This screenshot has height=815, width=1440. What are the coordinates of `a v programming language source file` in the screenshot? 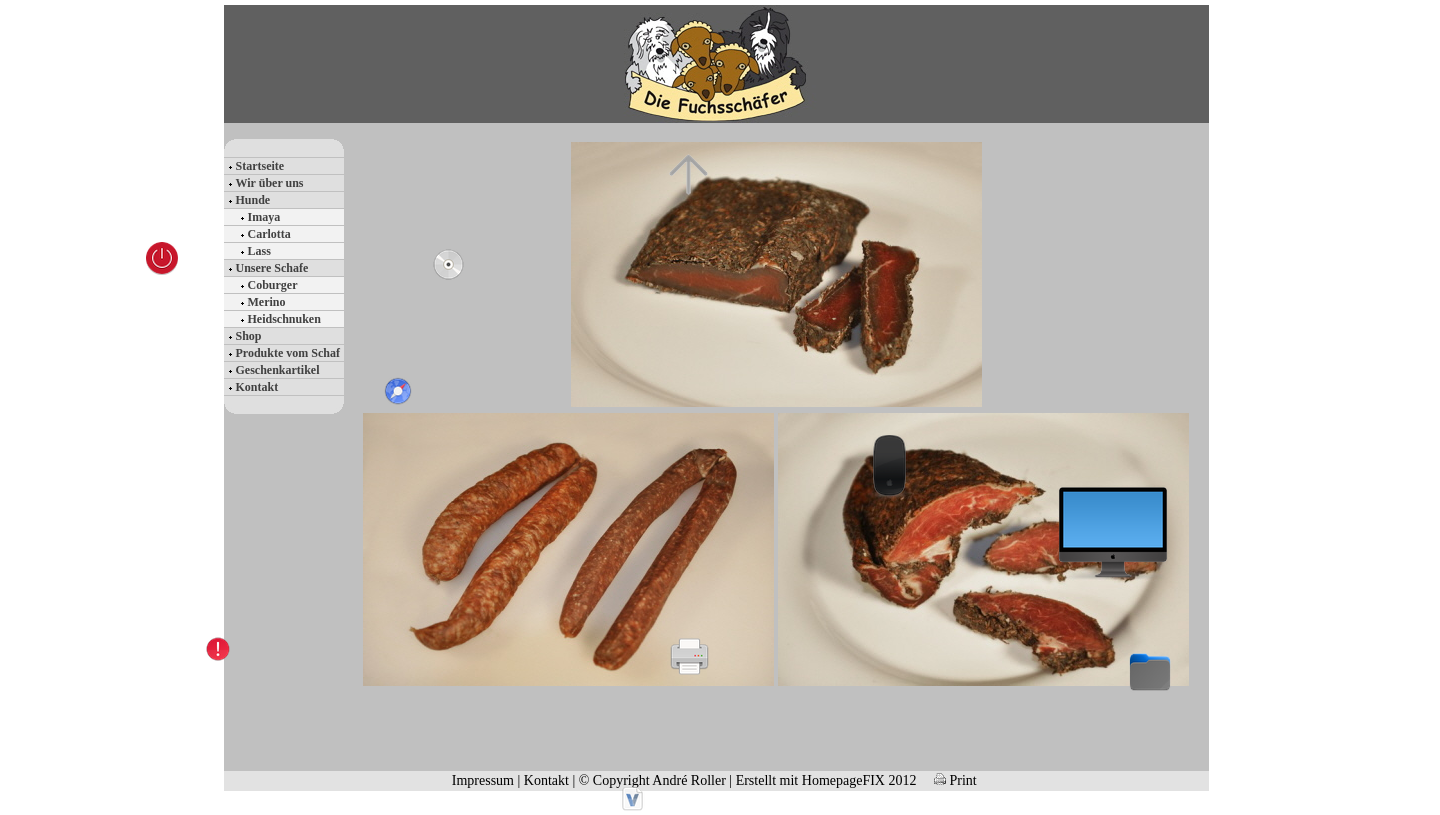 It's located at (632, 798).